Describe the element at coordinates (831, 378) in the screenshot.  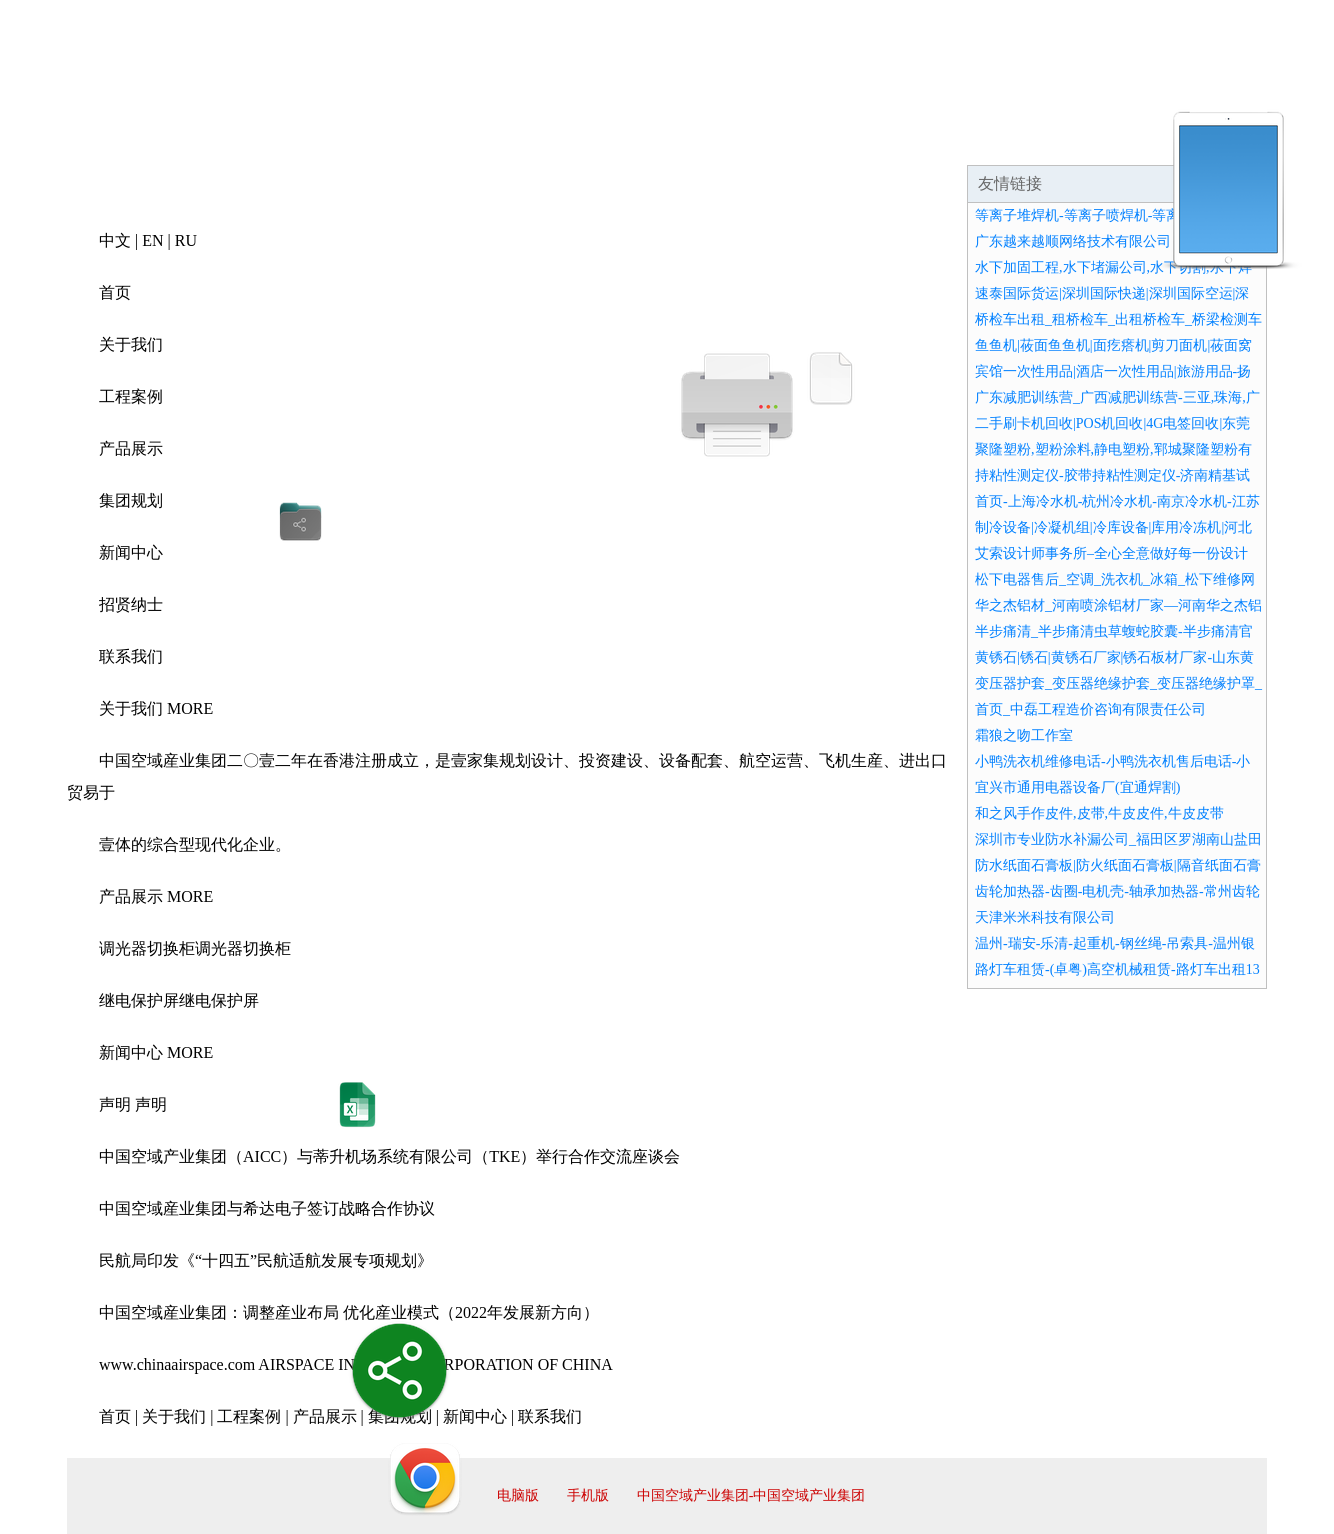
I see `preview a text file before opening` at that location.